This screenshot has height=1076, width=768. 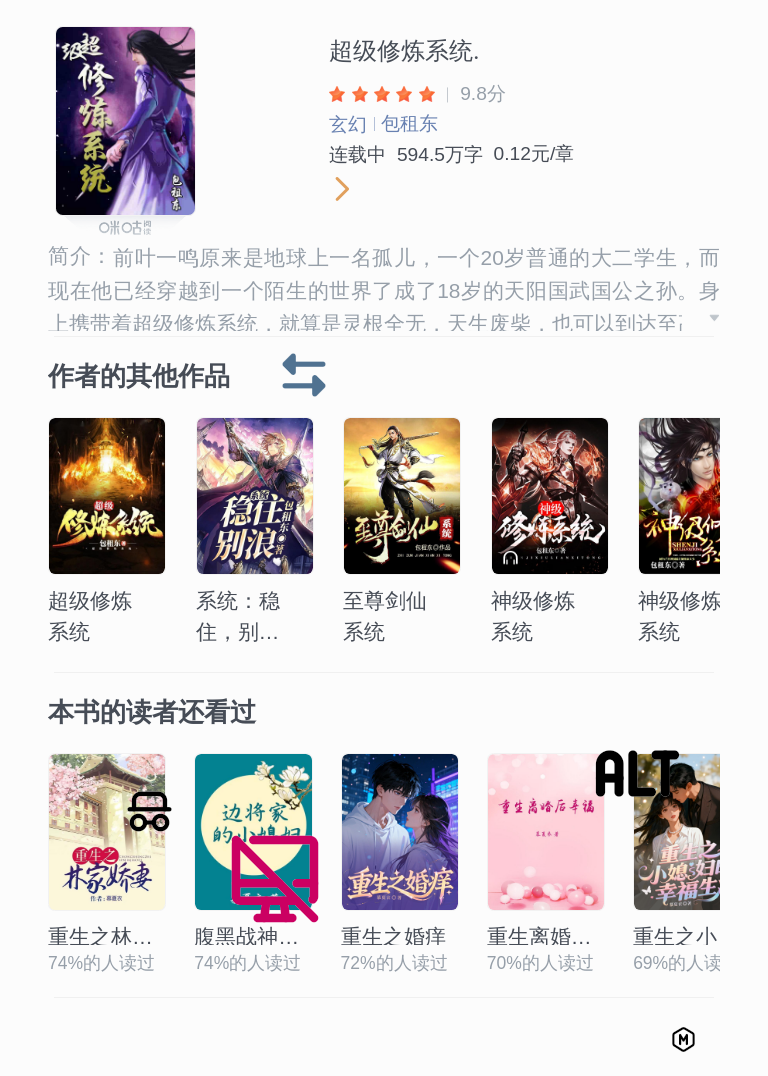 I want to click on keyboard alt key indicator, so click(x=637, y=773).